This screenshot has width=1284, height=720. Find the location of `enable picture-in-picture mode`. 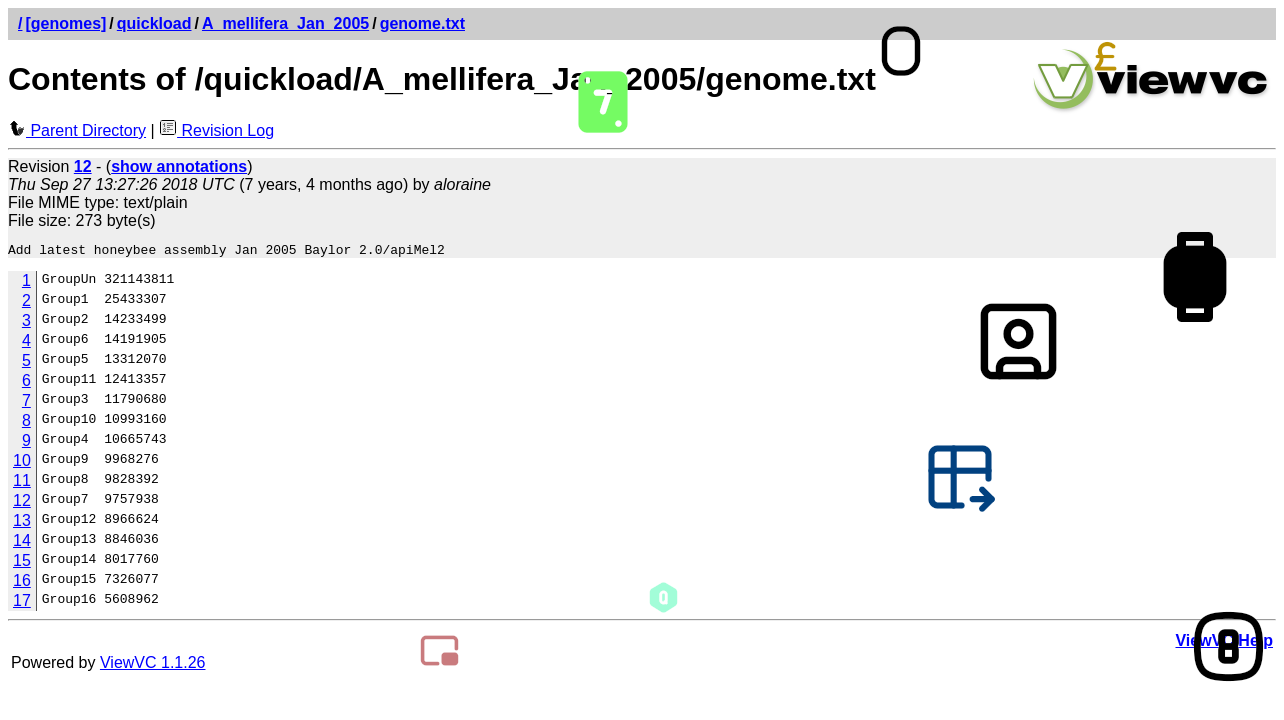

enable picture-in-picture mode is located at coordinates (439, 650).